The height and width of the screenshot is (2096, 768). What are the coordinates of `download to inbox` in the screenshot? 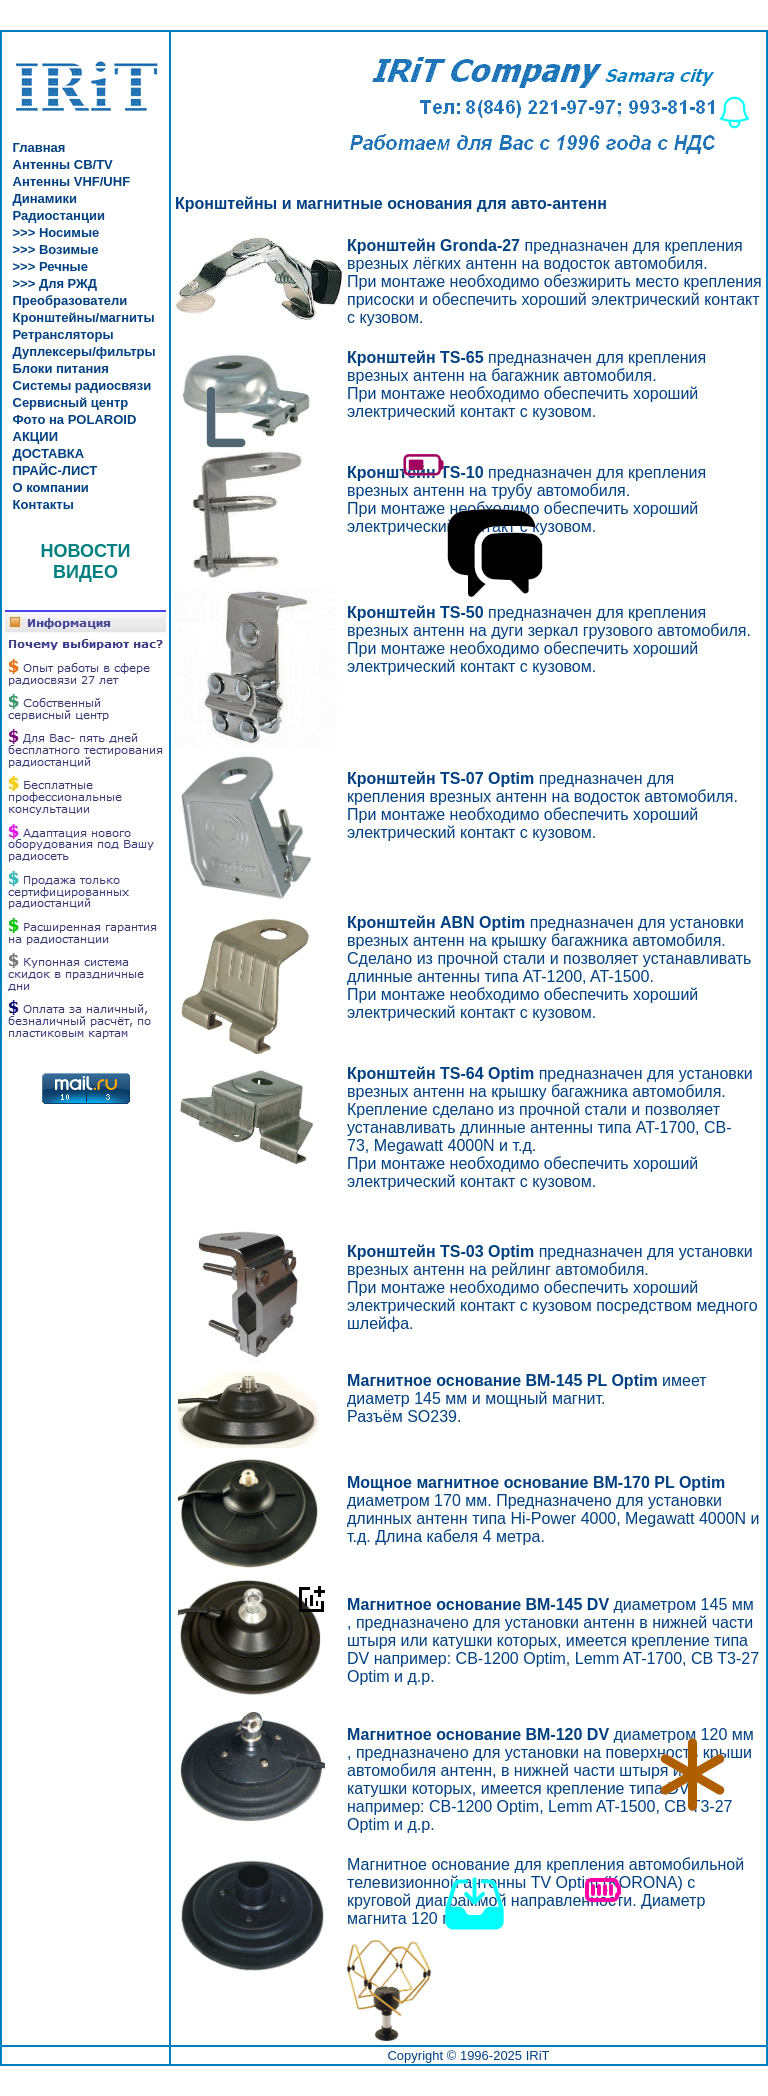 It's located at (474, 1904).